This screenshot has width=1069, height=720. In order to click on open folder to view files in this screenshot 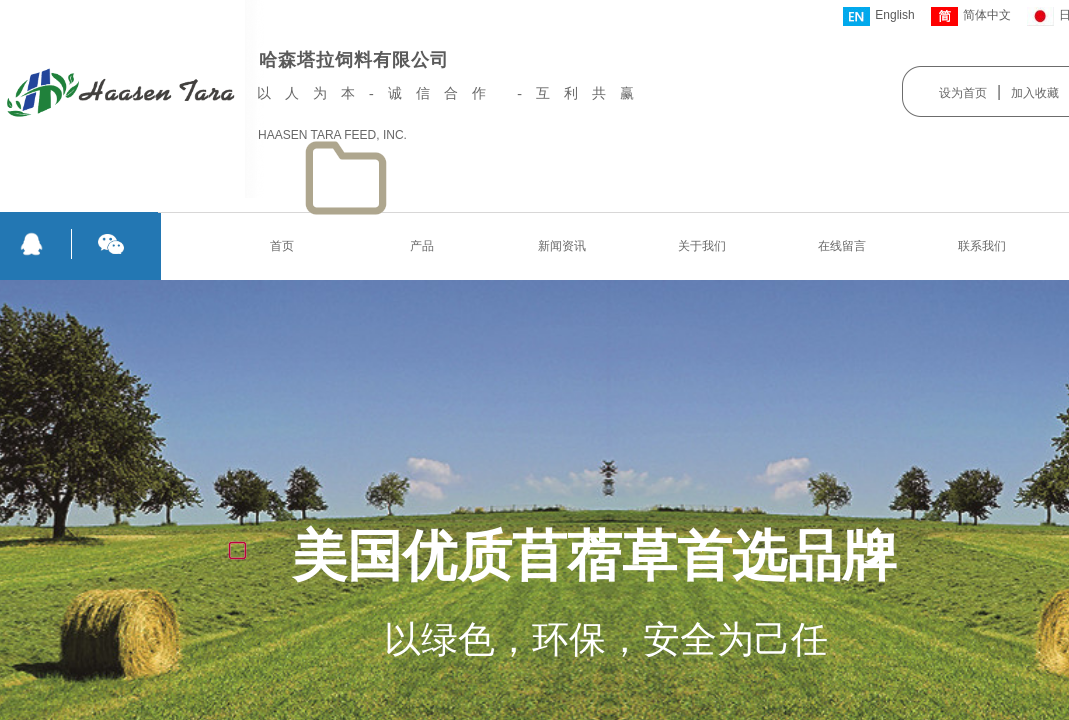, I will do `click(346, 178)`.